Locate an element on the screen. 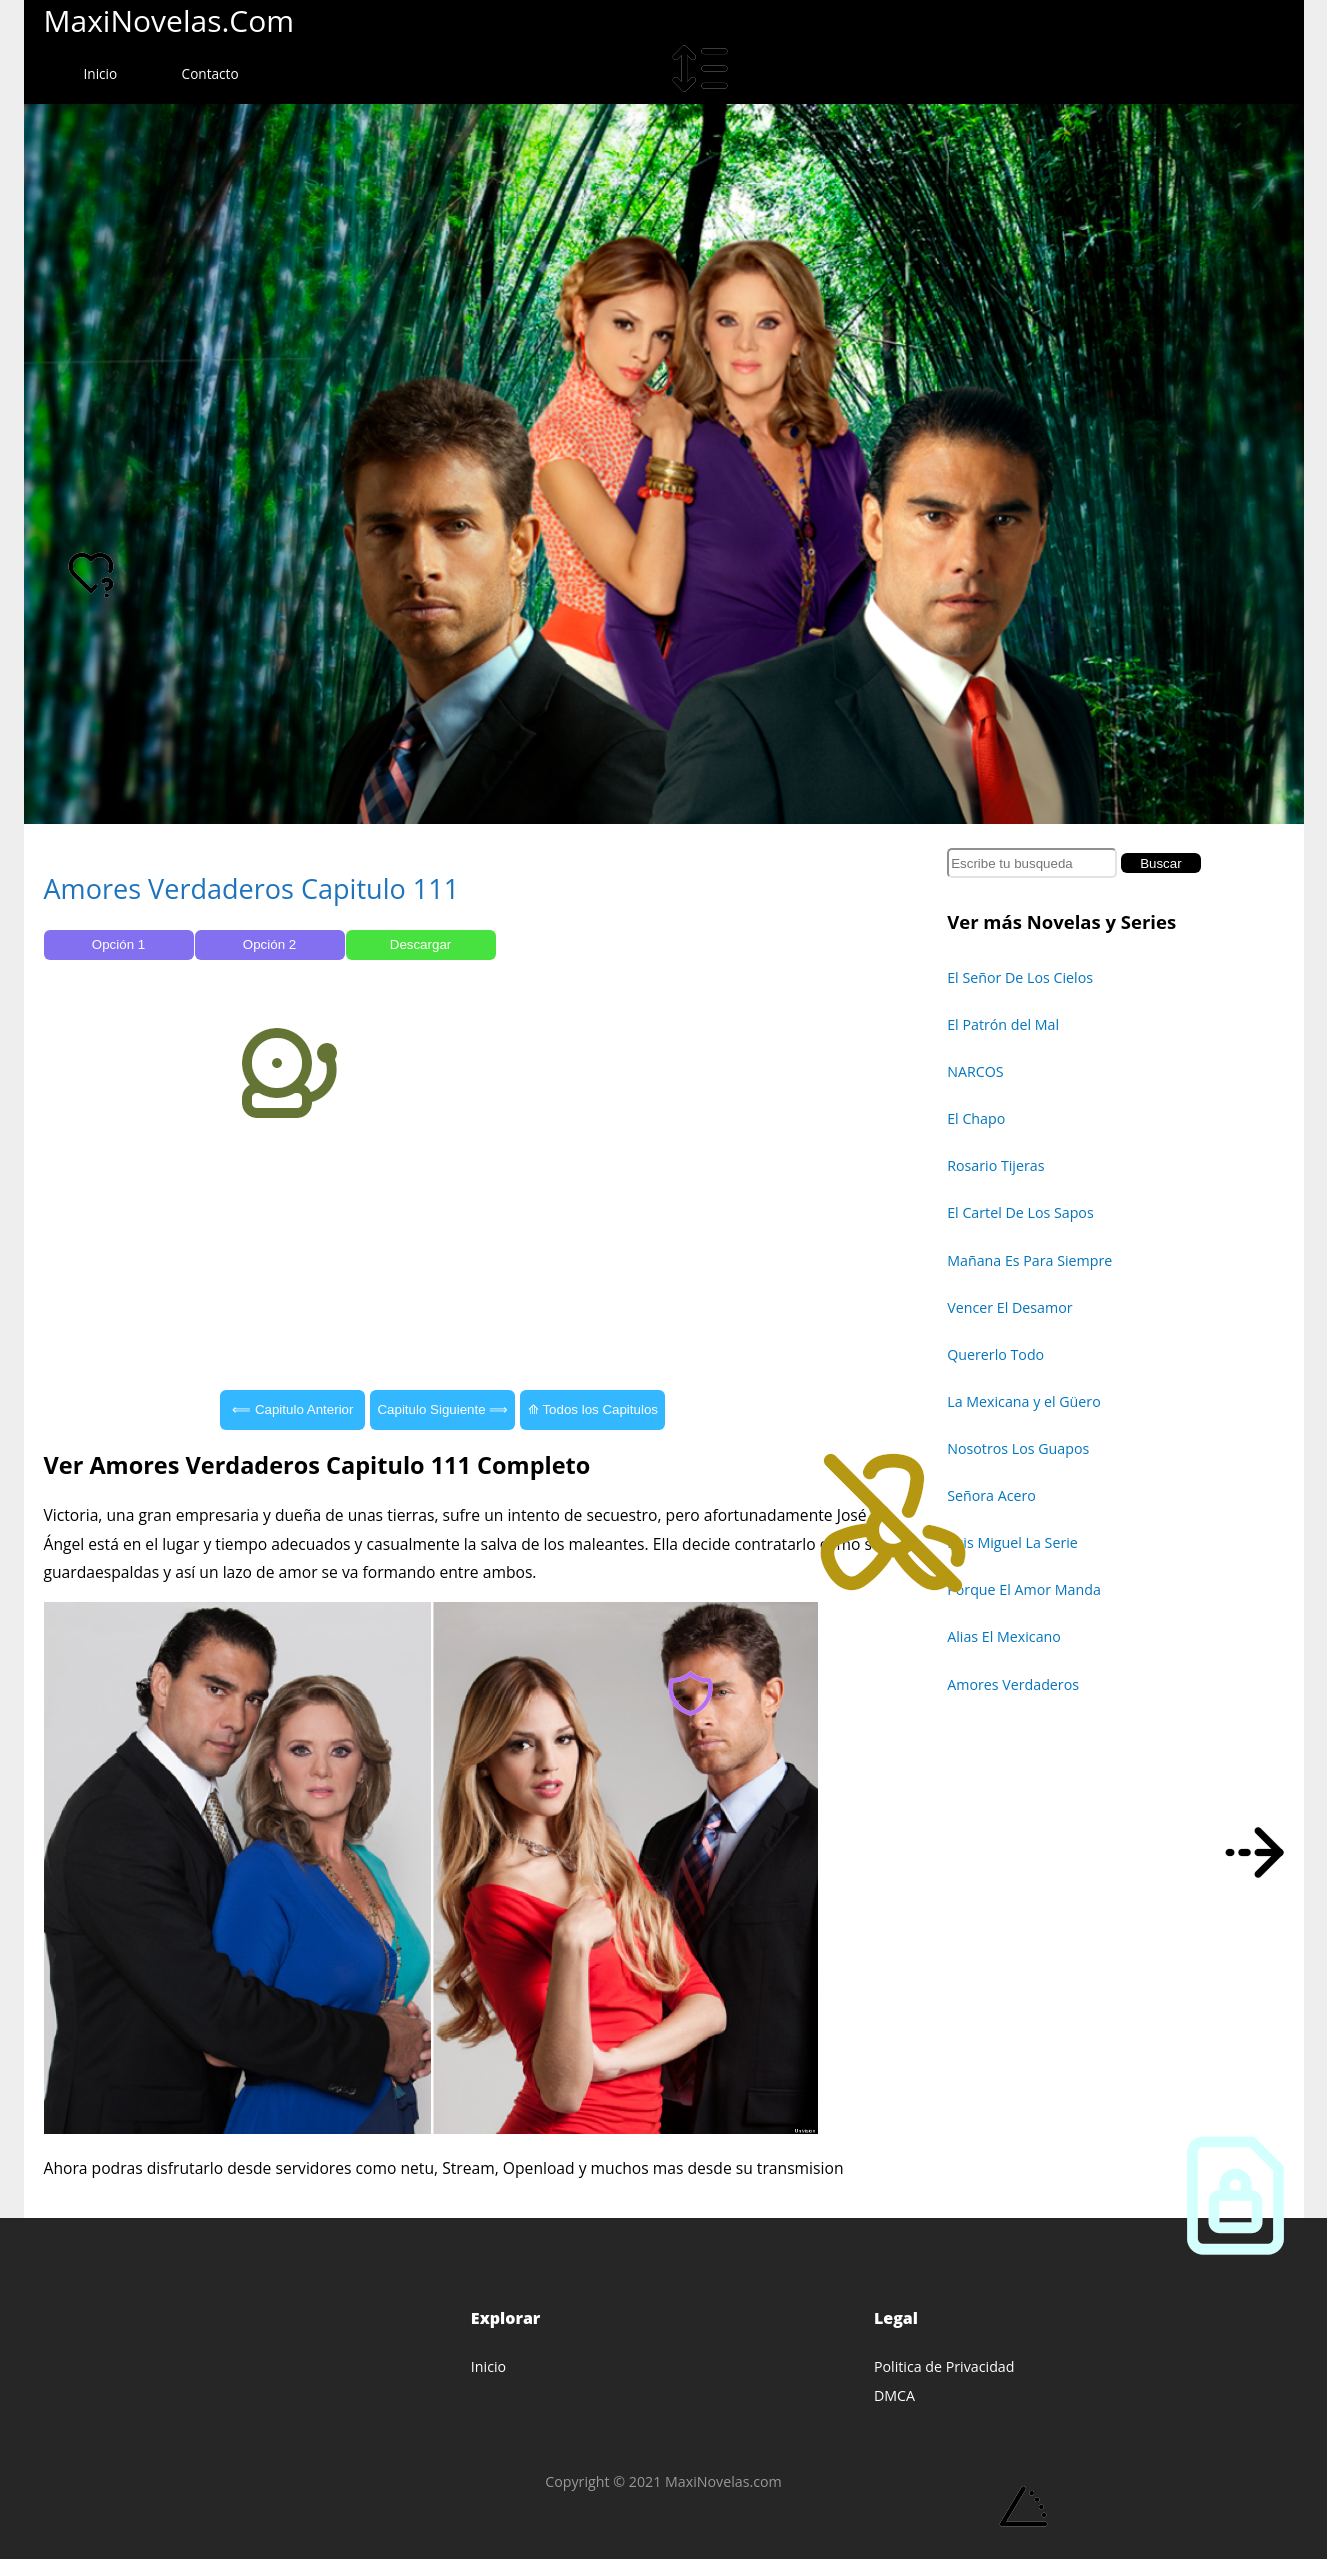 The image size is (1327, 2559). disable propeller or fan function is located at coordinates (893, 1523).